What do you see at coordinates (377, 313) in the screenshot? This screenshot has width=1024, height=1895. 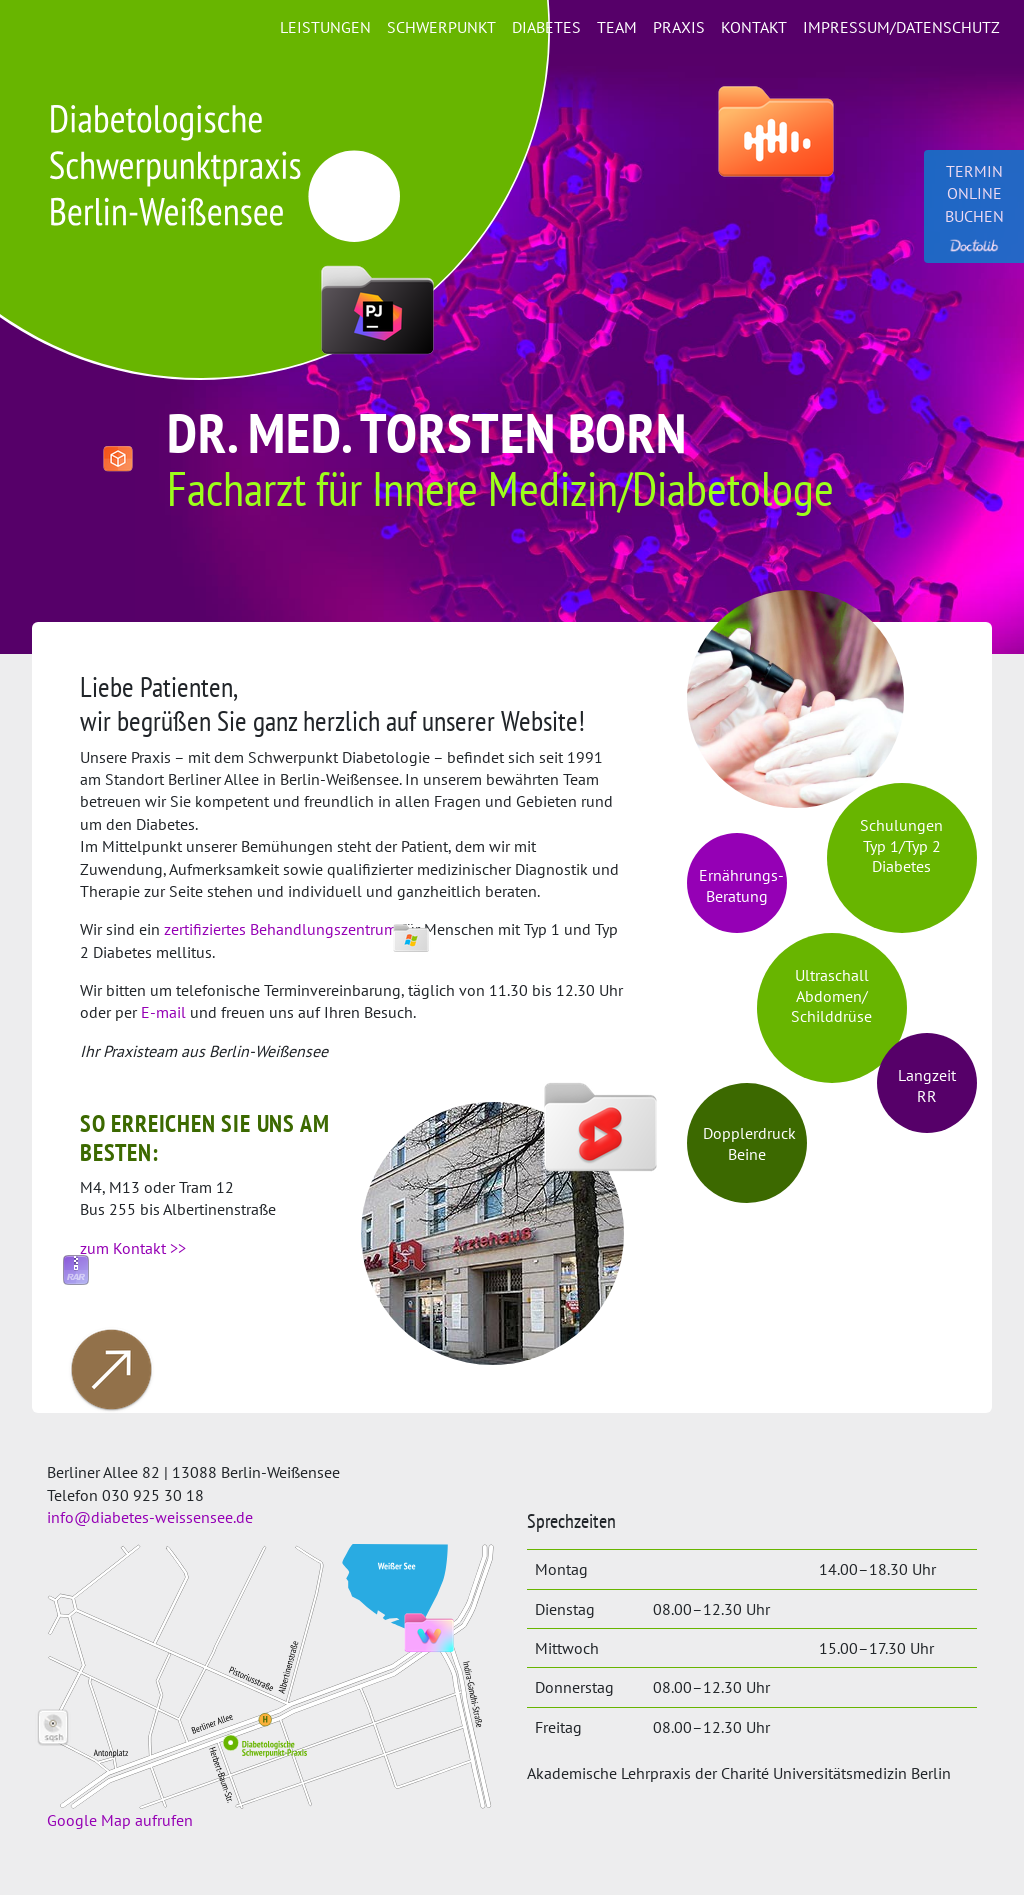 I see `open jetbrains projector project folder` at bounding box center [377, 313].